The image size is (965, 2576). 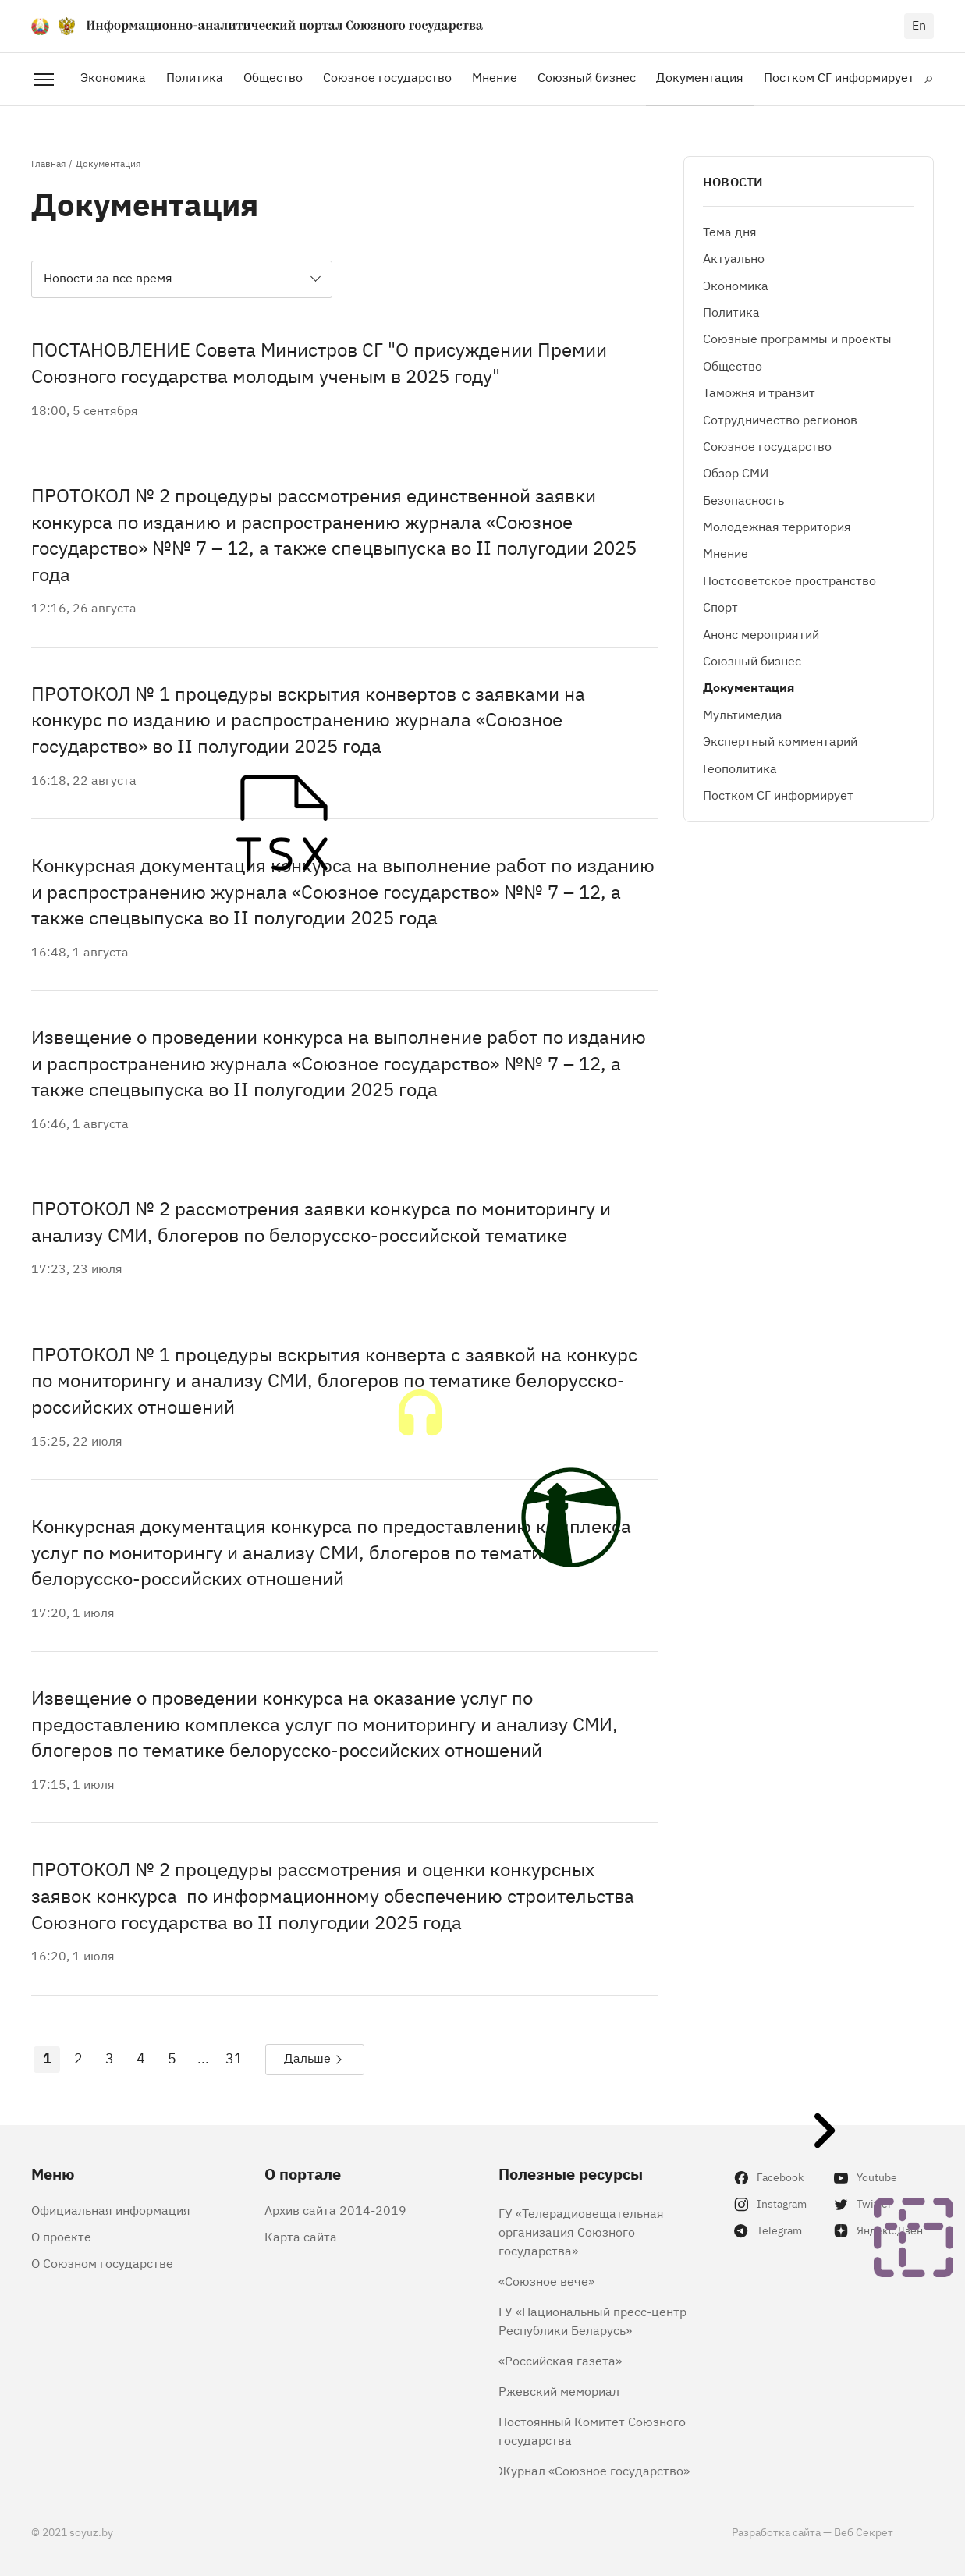 I want to click on navigate to the next item or screen, so click(x=824, y=2131).